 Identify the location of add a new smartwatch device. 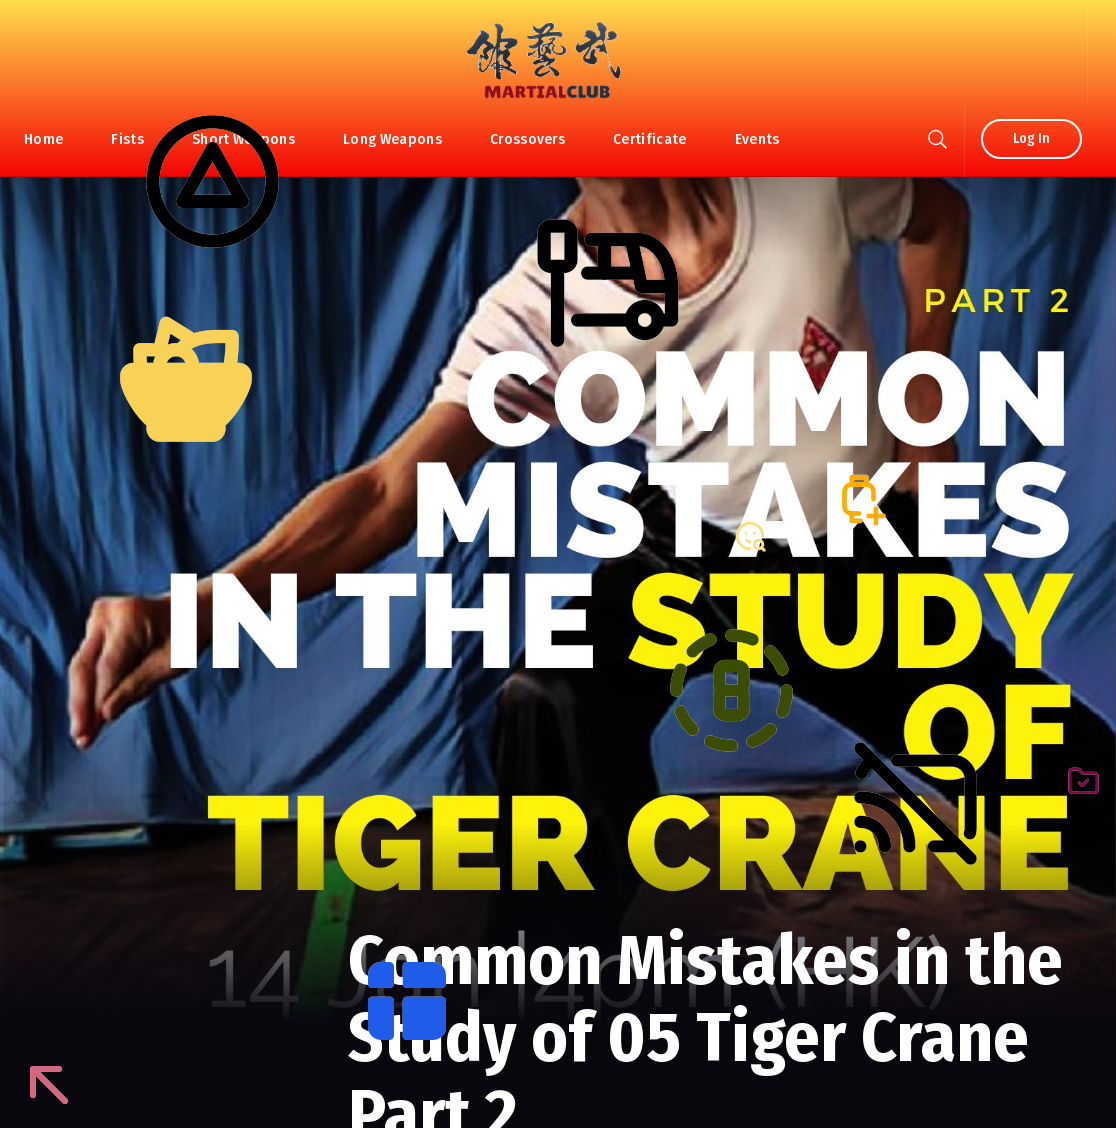
(859, 499).